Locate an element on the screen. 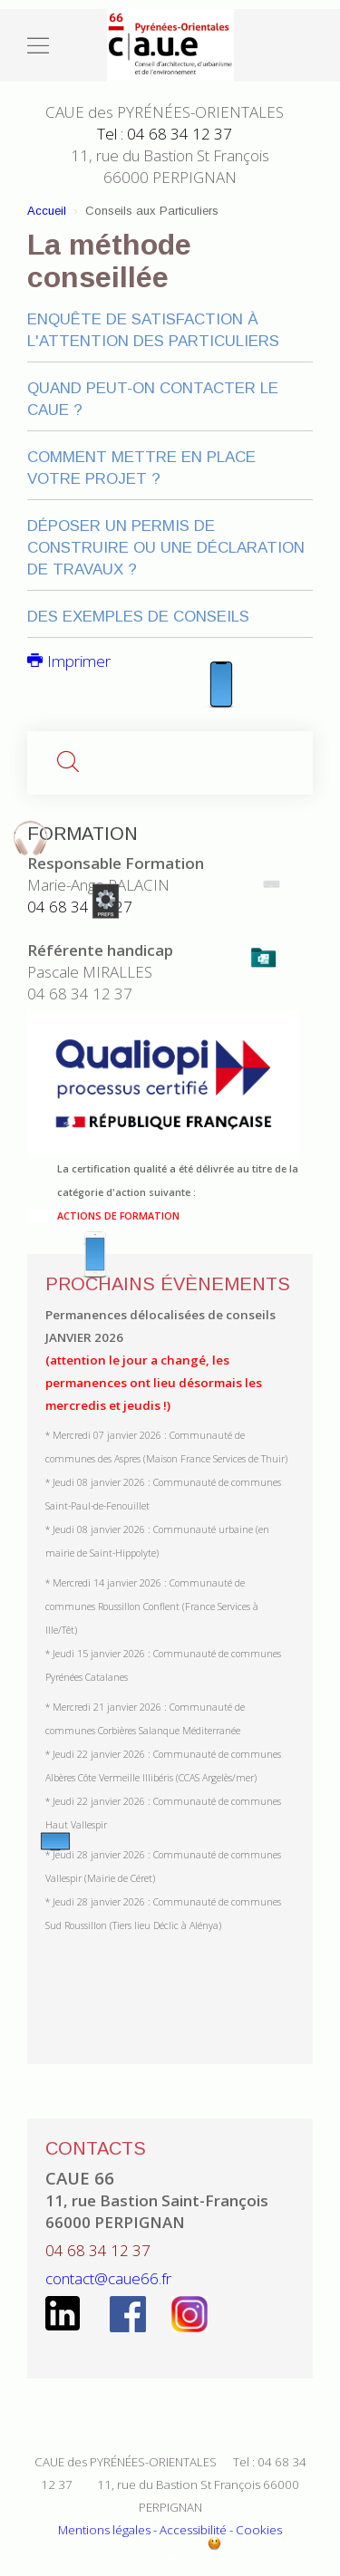 This screenshot has width=340, height=2576. external display or monitor connected is located at coordinates (55, 1841).